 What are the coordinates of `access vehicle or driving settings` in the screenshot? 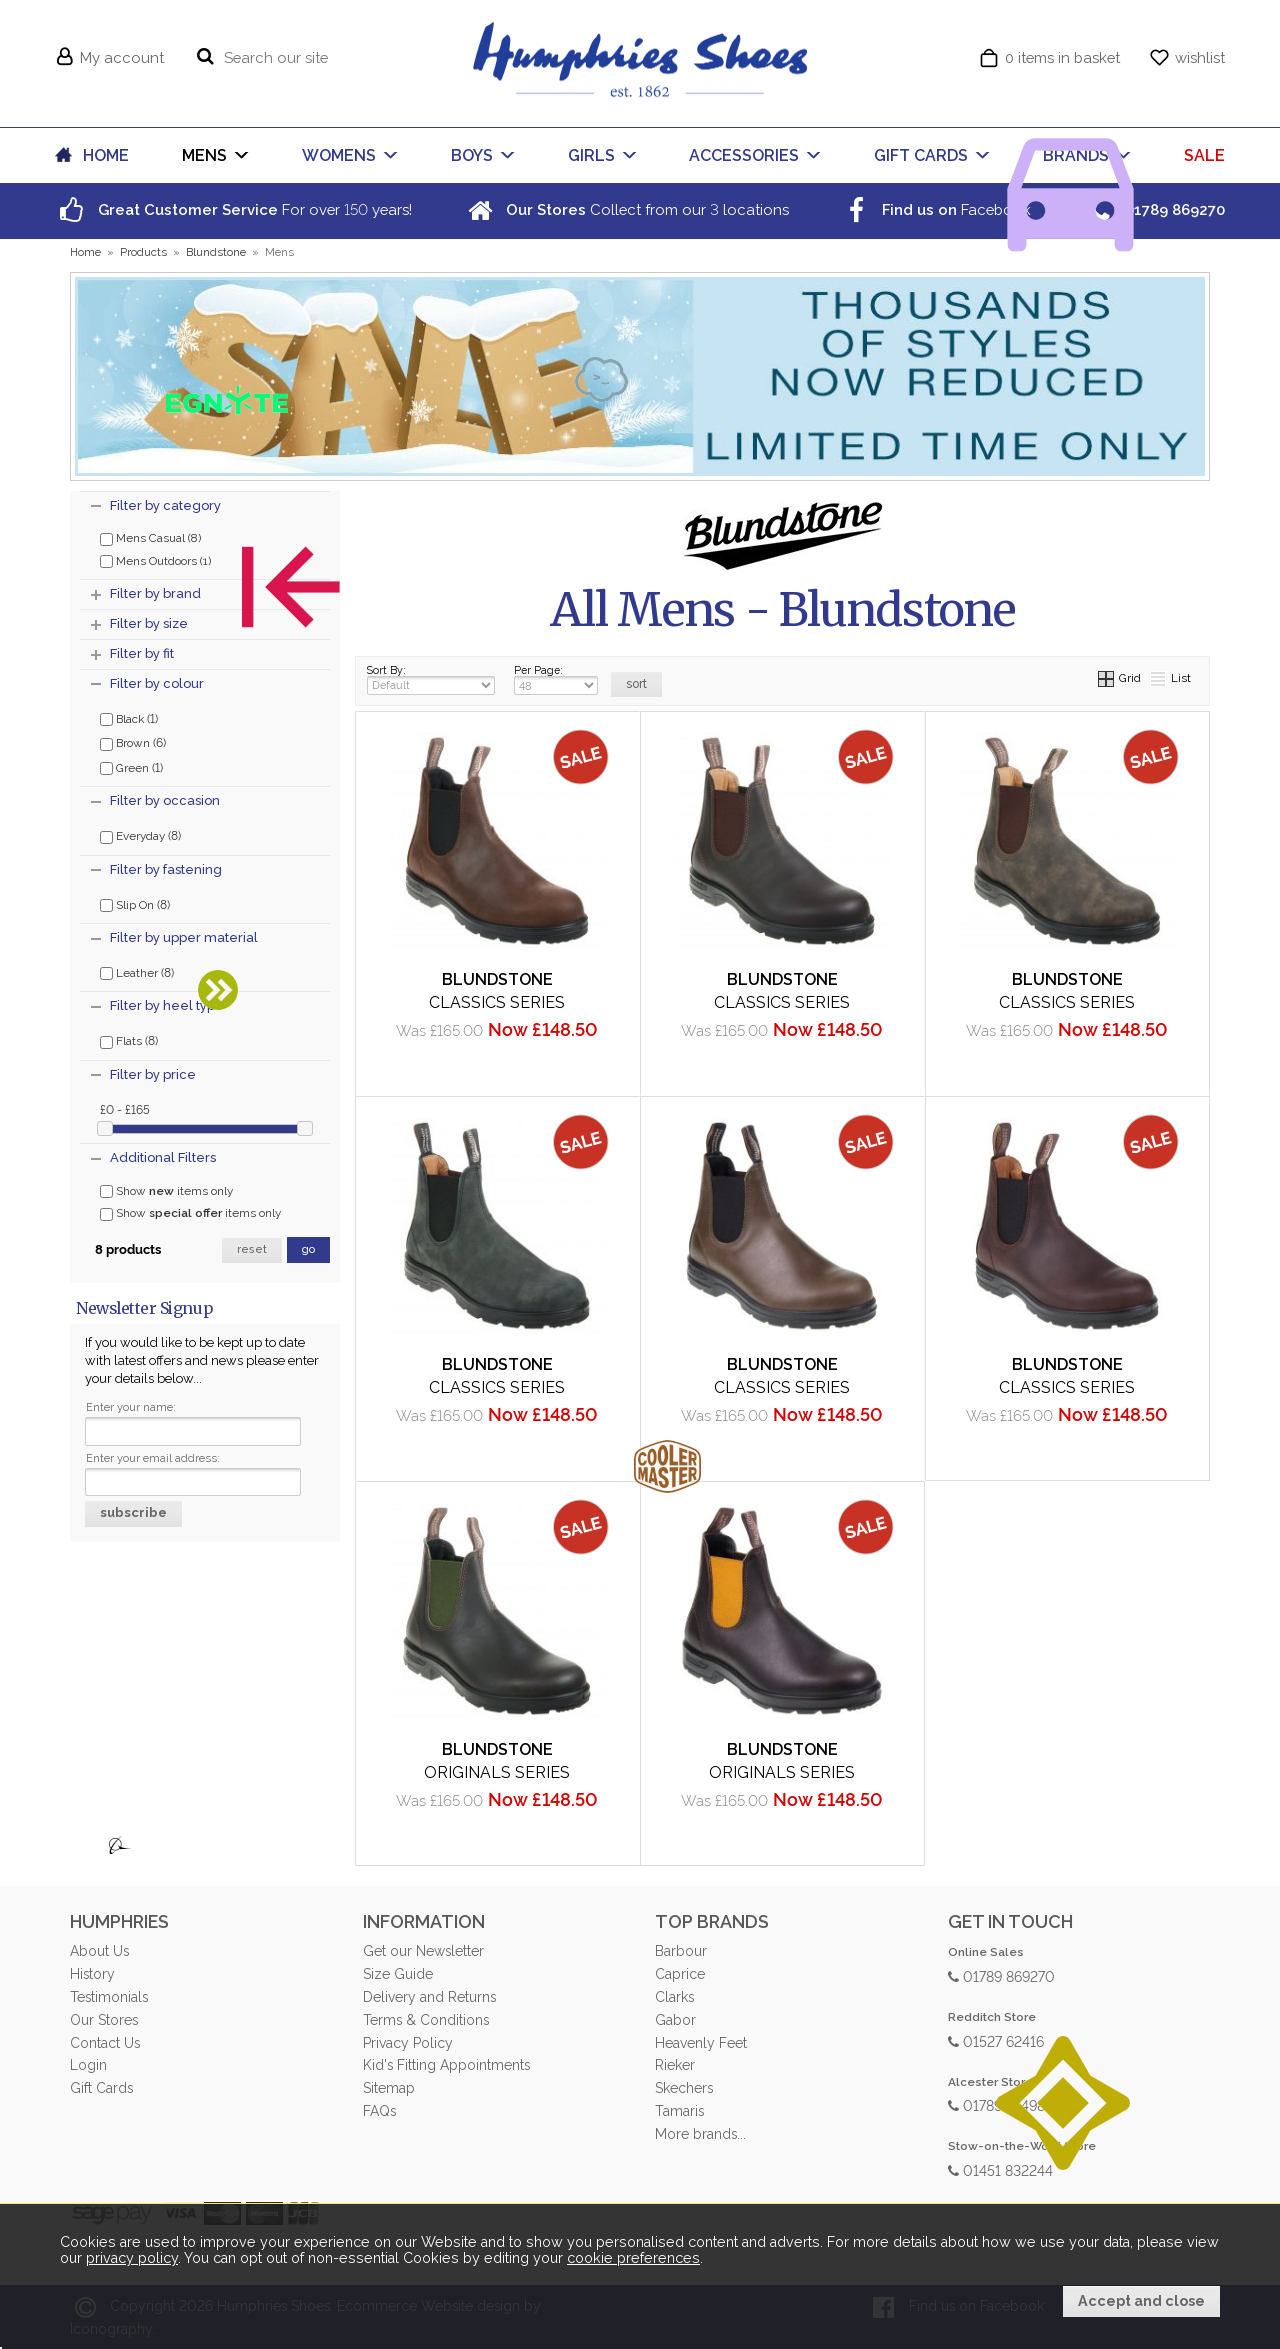 It's located at (1070, 188).